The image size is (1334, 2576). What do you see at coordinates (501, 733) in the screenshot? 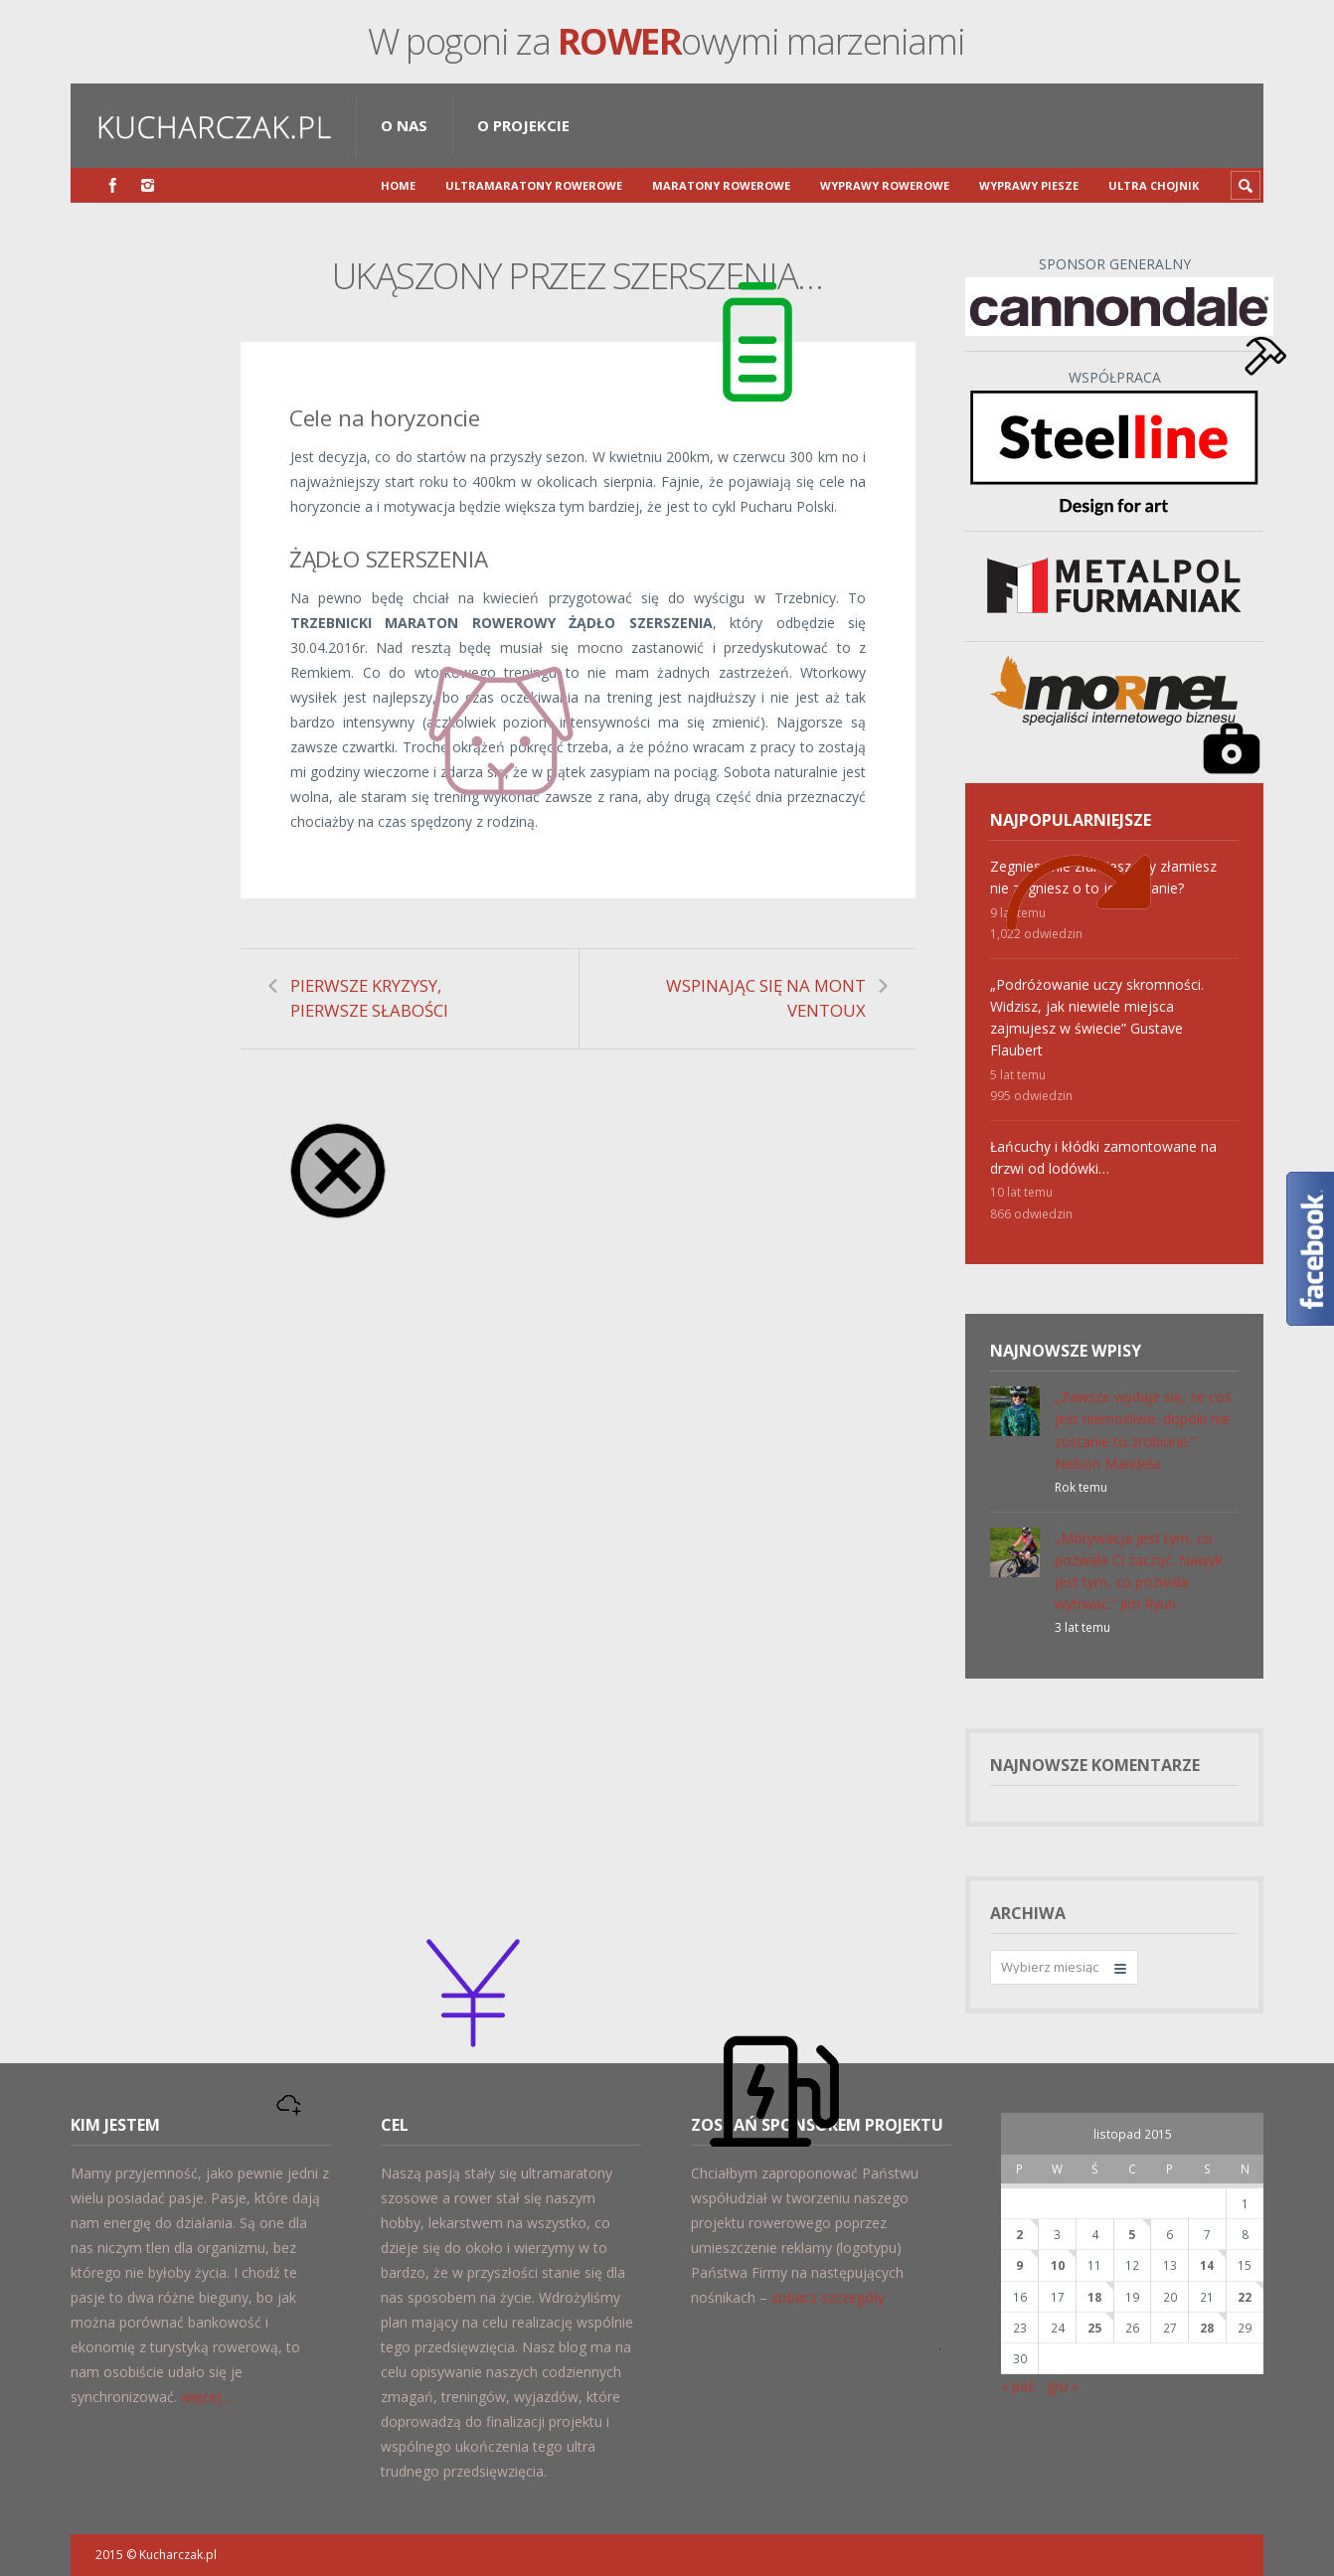
I see `view pet-related content or settings` at bounding box center [501, 733].